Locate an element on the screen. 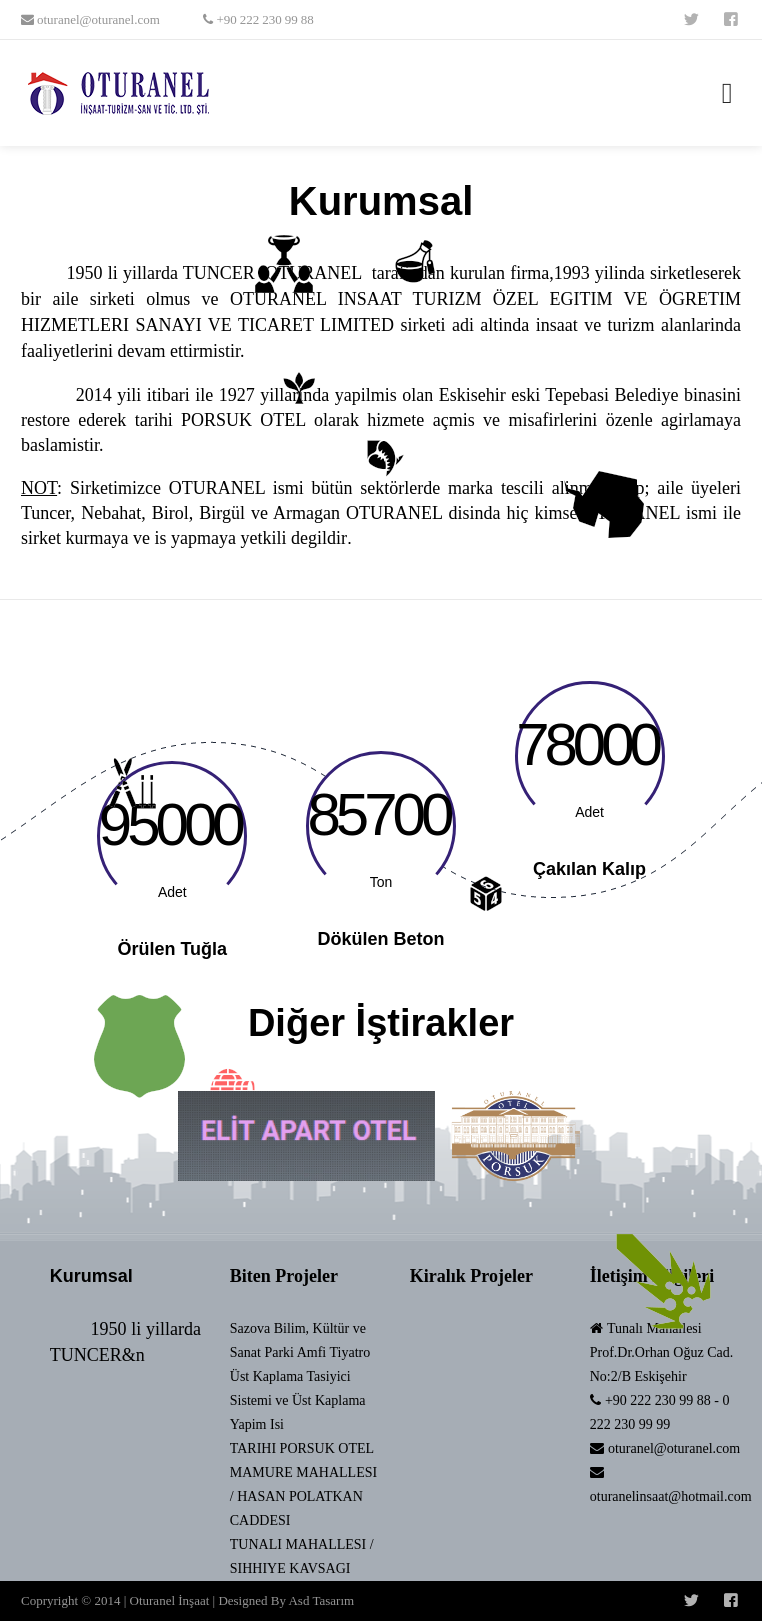  initiate a claw attack or slash ability is located at coordinates (385, 458).